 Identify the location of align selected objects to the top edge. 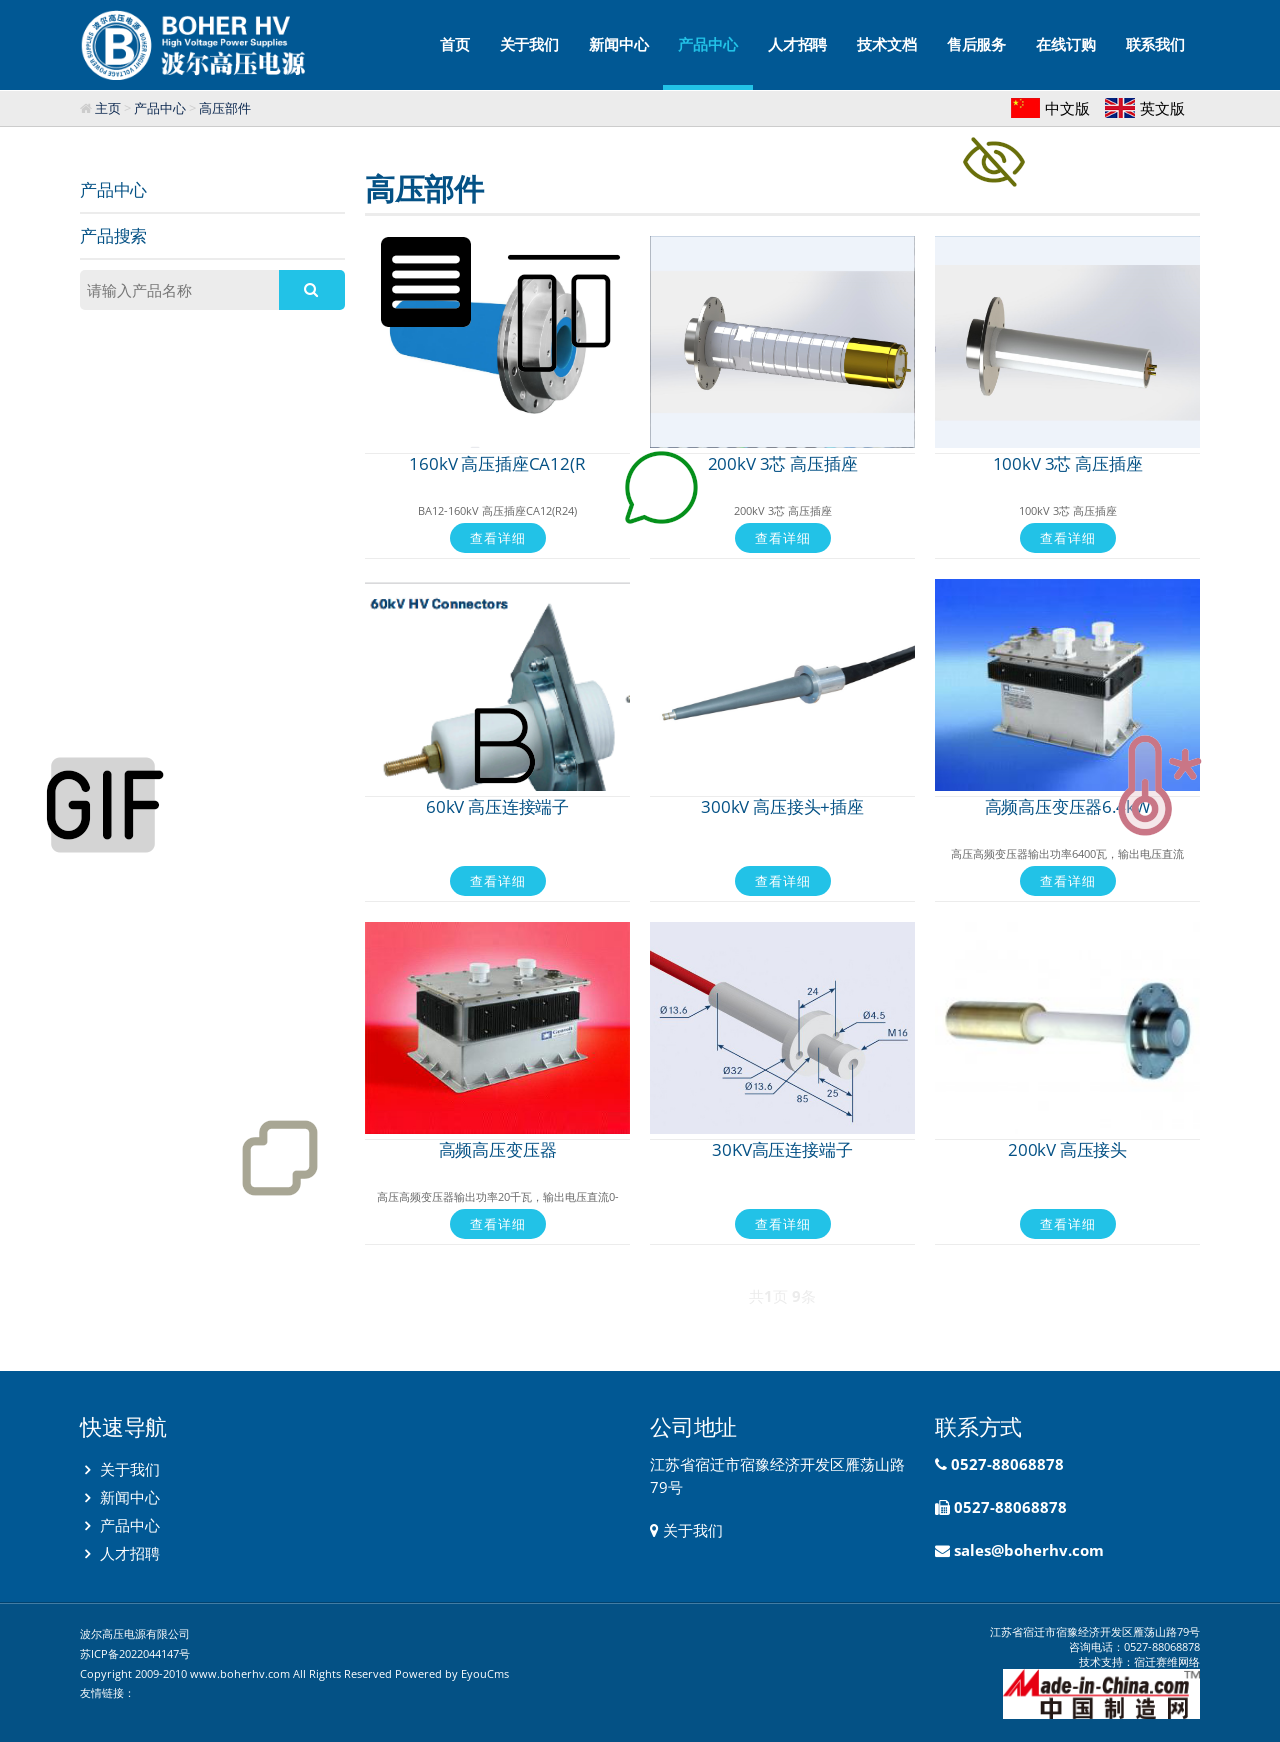
(564, 311).